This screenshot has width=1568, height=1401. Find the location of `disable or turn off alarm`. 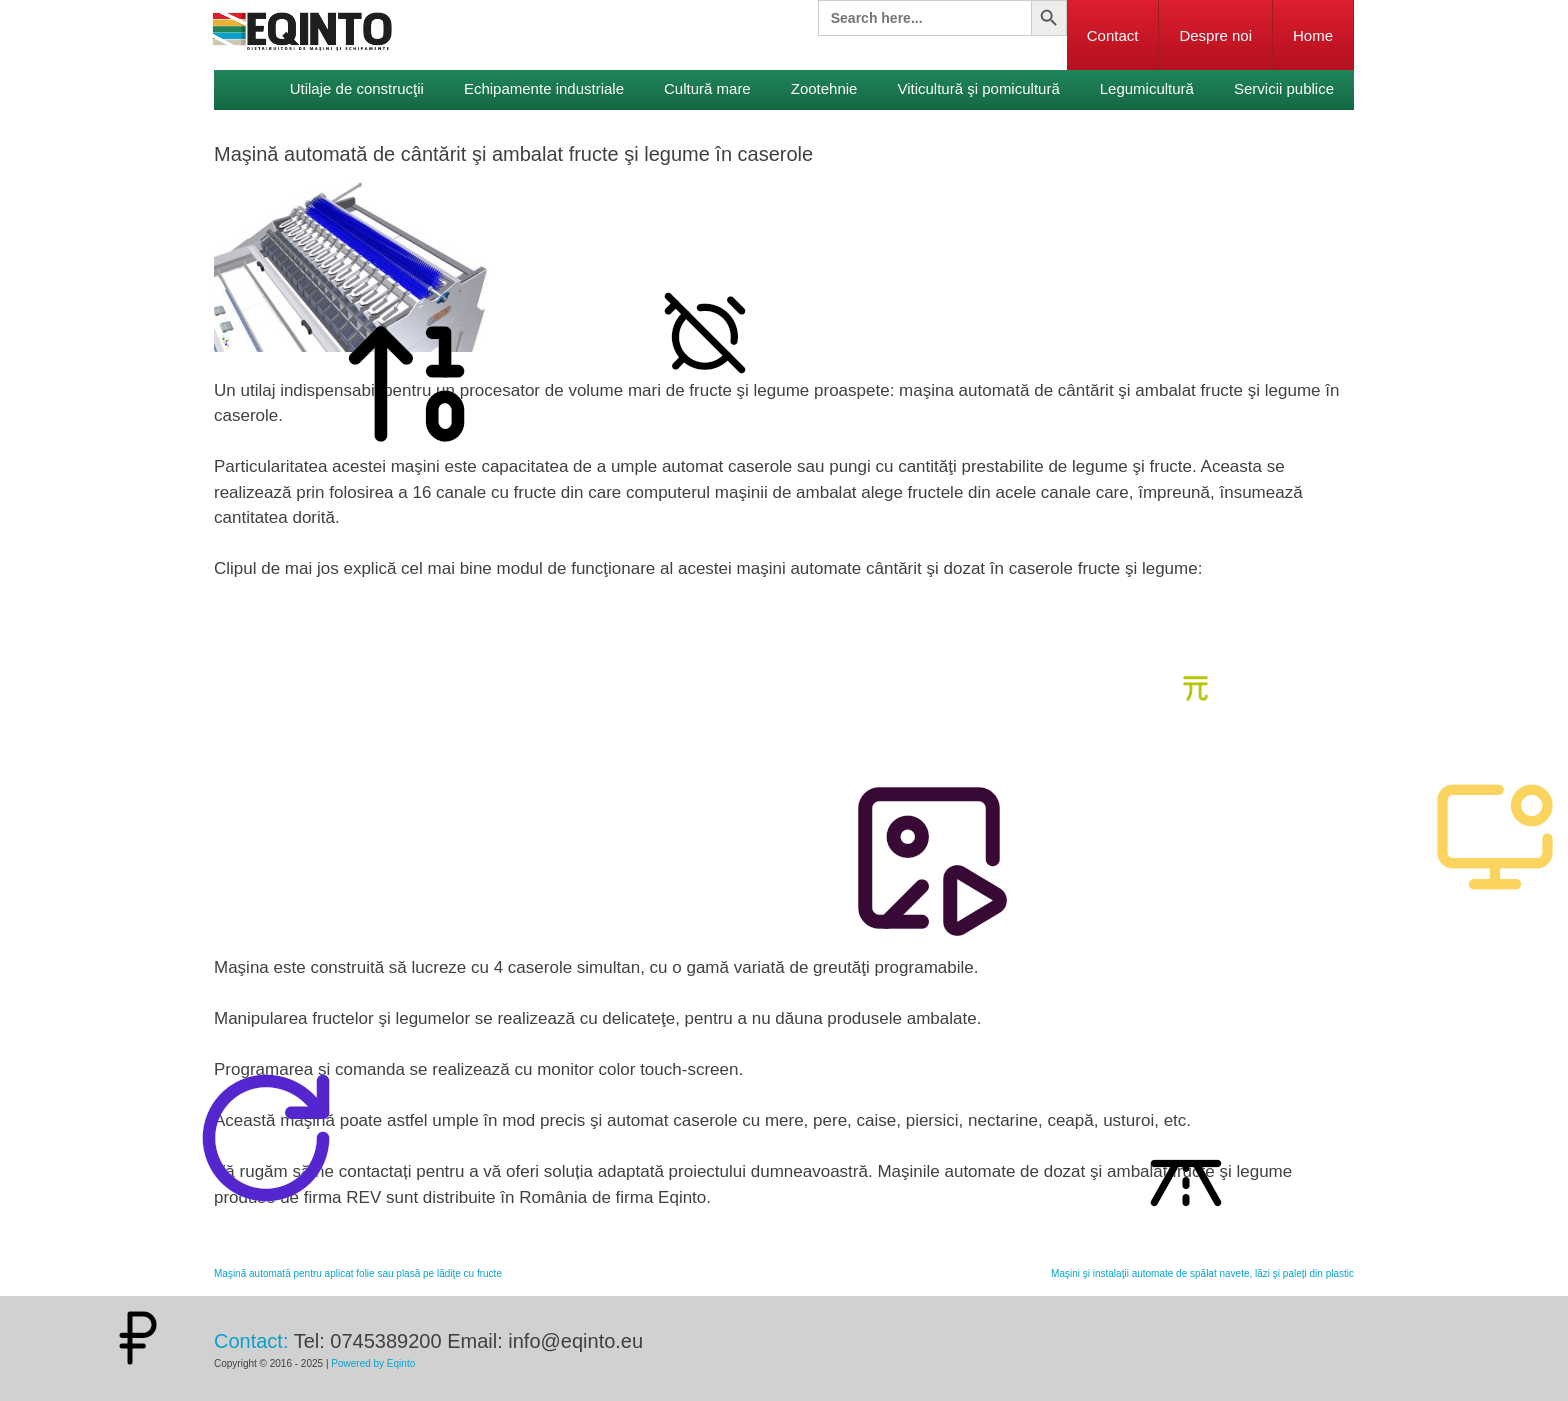

disable or turn off alarm is located at coordinates (705, 333).